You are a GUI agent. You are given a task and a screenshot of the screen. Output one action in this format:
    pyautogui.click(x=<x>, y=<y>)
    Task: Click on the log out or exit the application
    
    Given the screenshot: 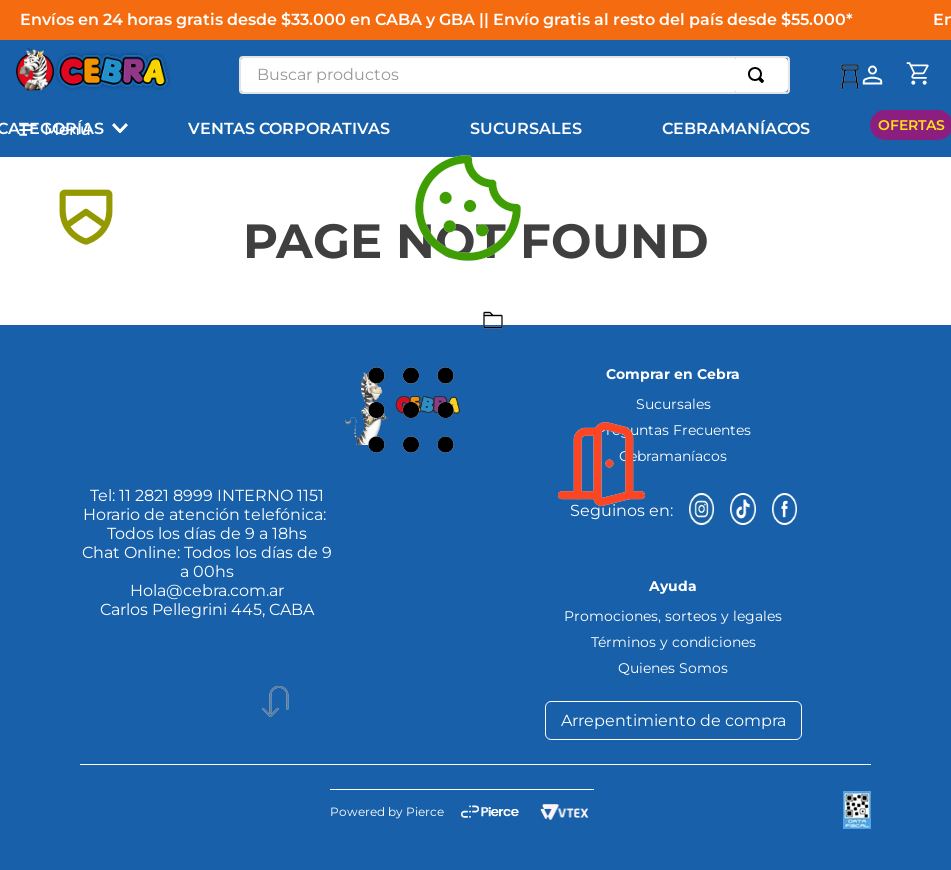 What is the action you would take?
    pyautogui.click(x=601, y=463)
    